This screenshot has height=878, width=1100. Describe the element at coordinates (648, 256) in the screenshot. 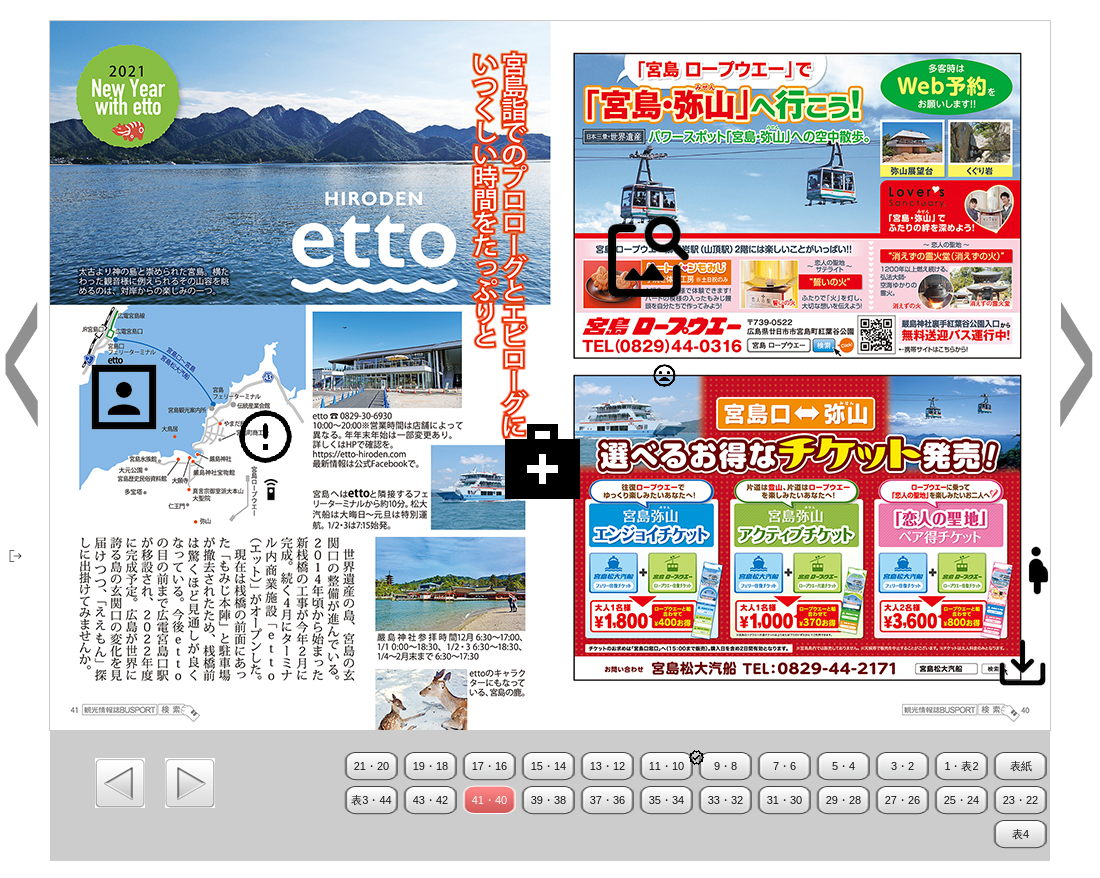

I see `search for images or photos` at that location.